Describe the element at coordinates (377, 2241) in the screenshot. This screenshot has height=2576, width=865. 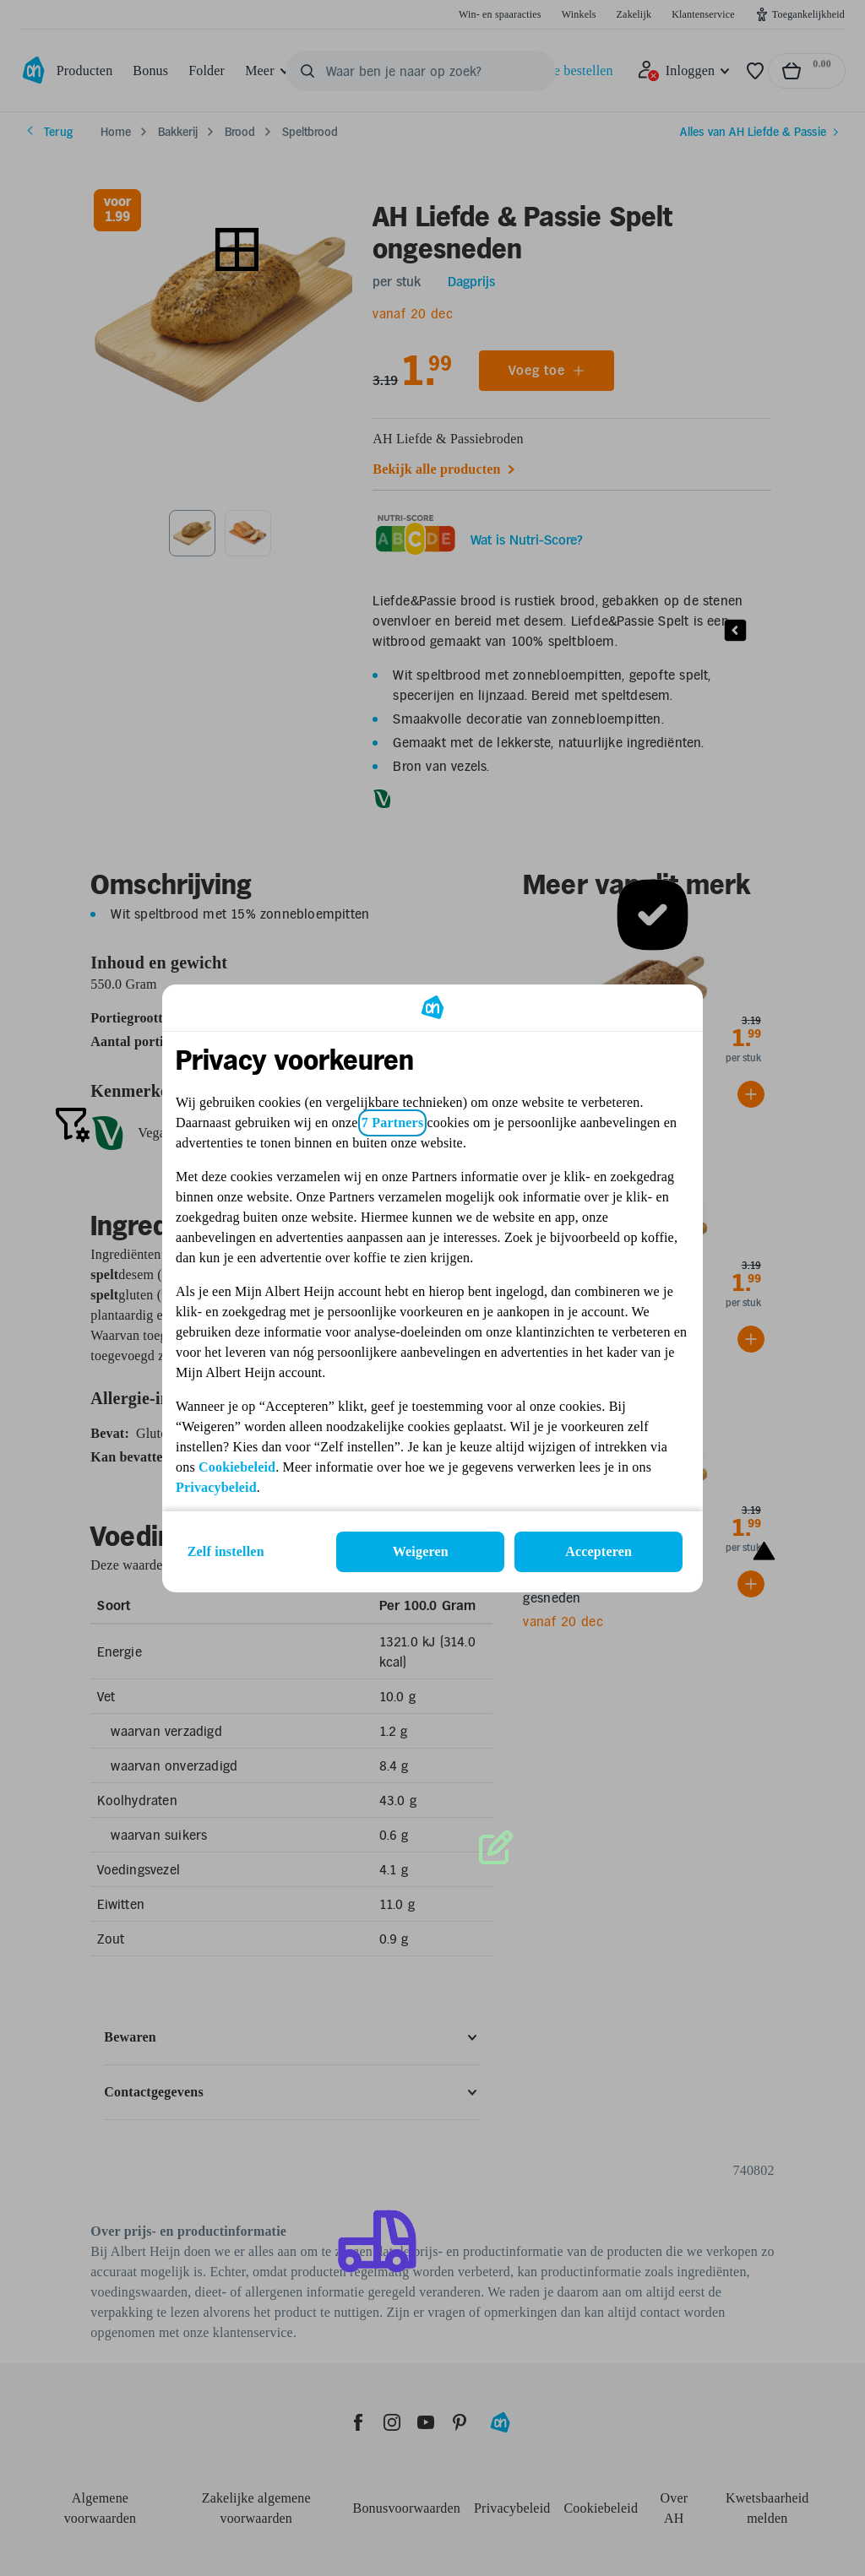
I see `track shipment or delivery status` at that location.